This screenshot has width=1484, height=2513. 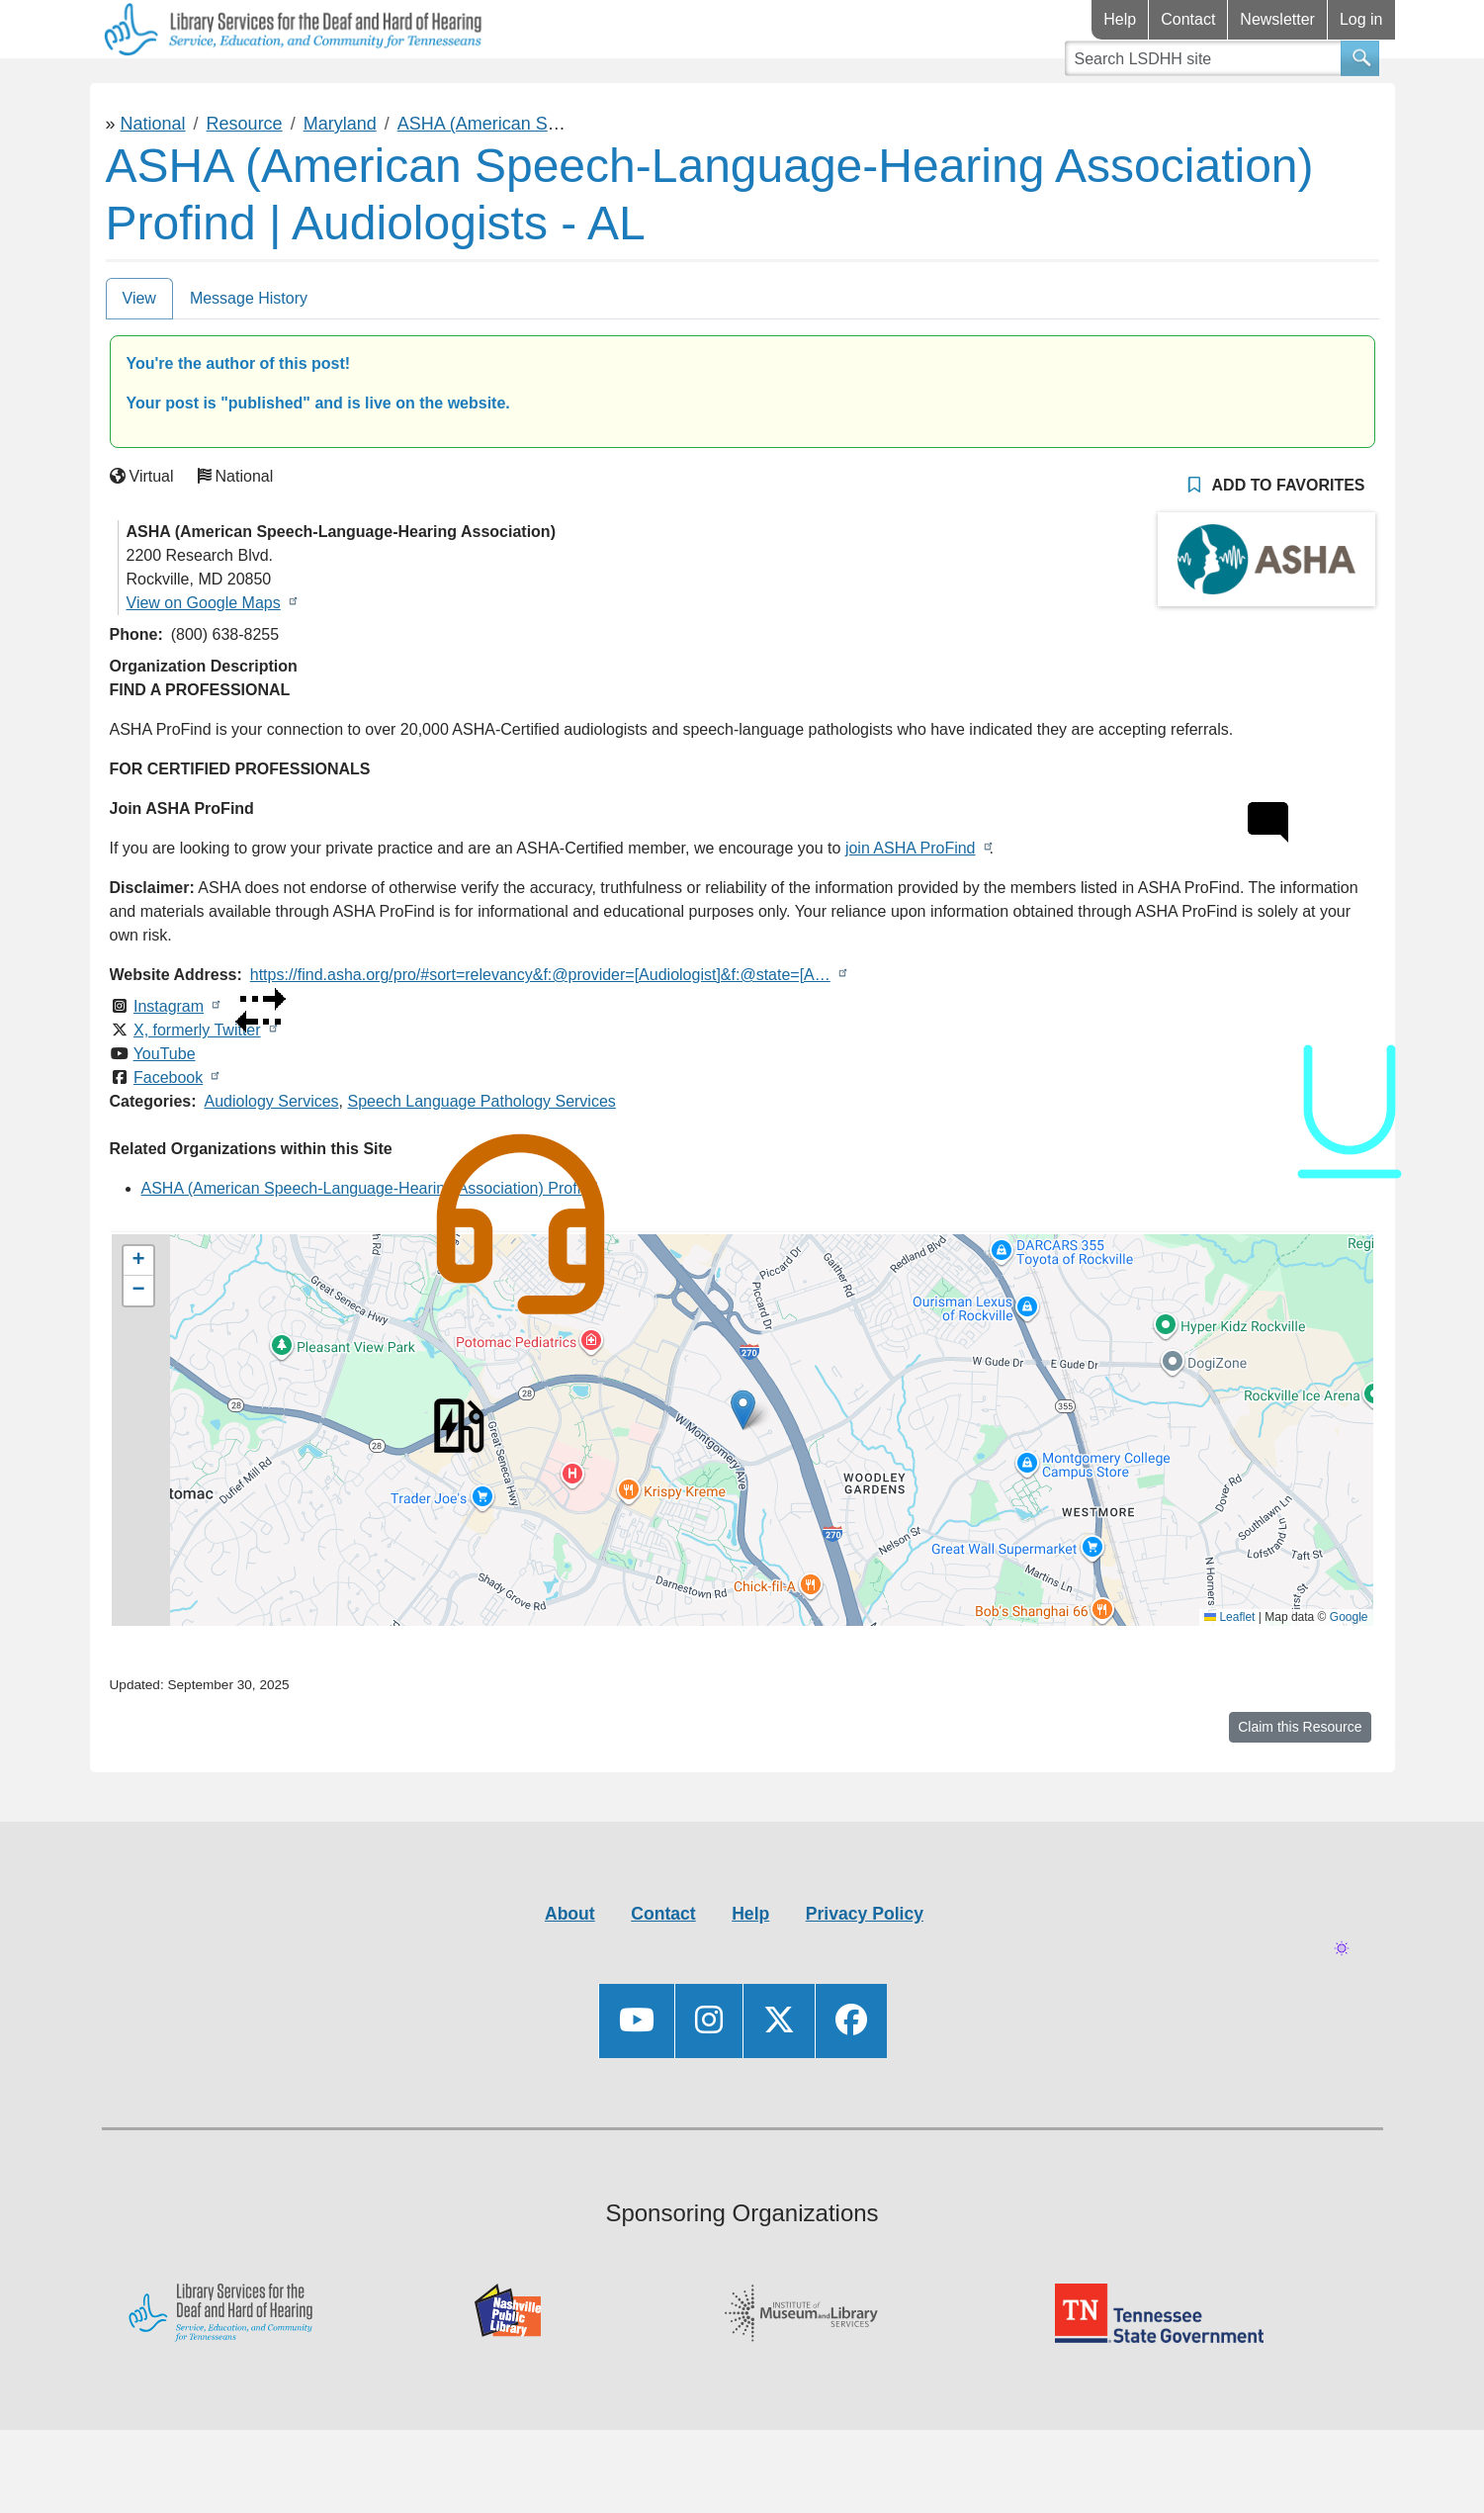 I want to click on apply underline formatting to selected text, so click(x=1350, y=1103).